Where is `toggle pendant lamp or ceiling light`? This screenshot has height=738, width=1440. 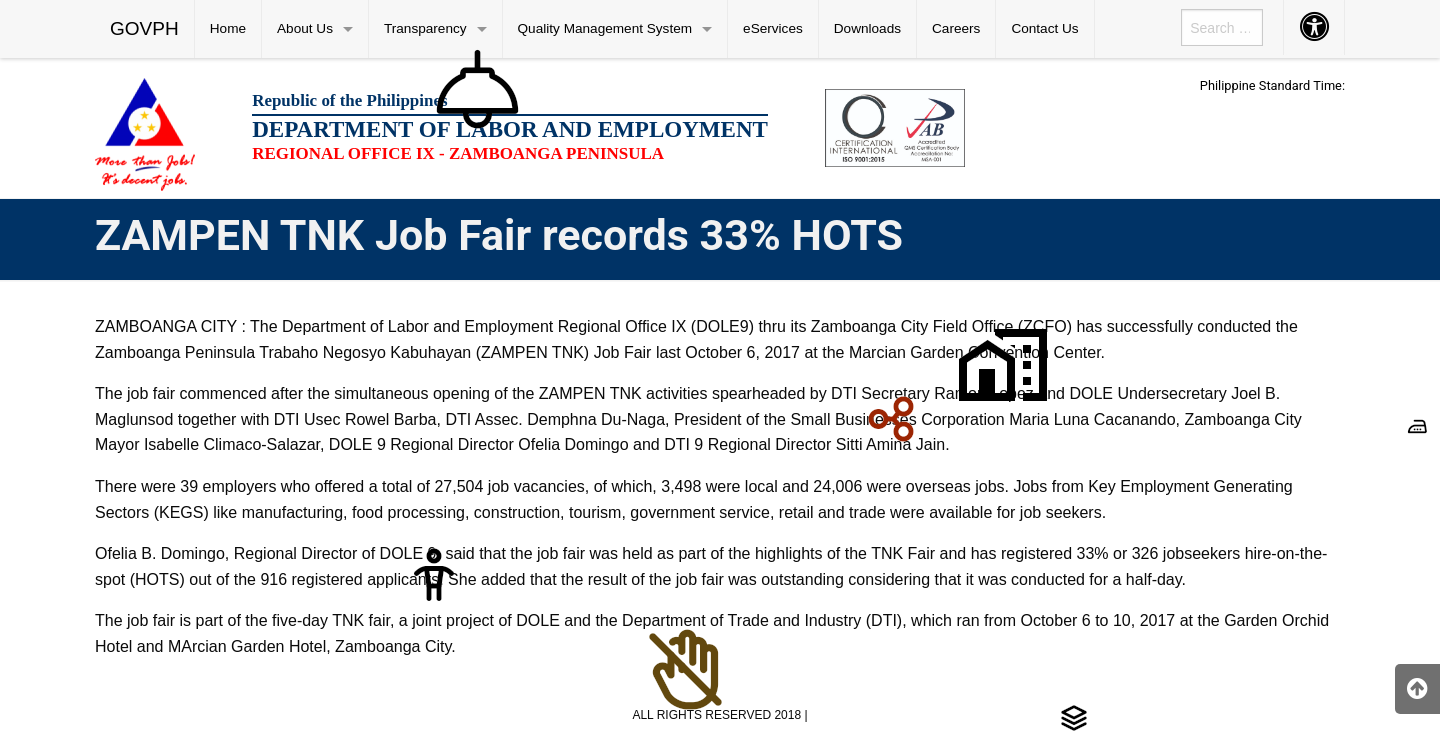 toggle pendant lamp or ceiling light is located at coordinates (477, 93).